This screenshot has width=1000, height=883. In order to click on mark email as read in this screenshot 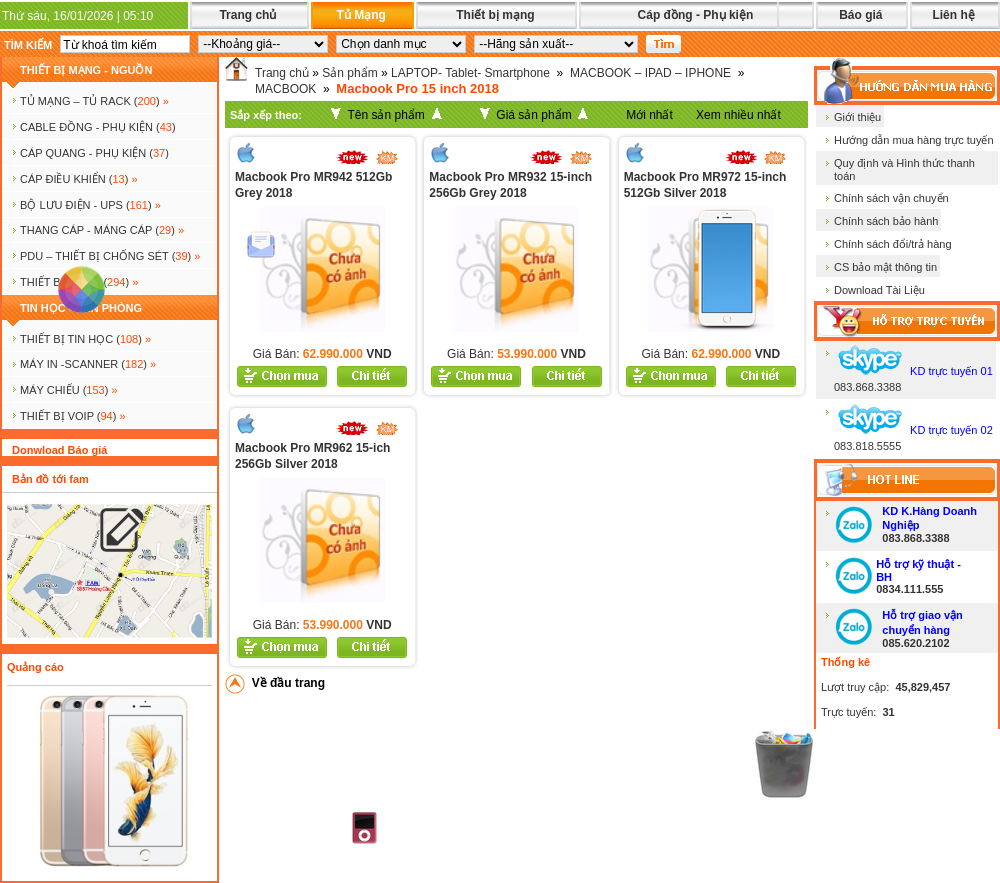, I will do `click(261, 245)`.